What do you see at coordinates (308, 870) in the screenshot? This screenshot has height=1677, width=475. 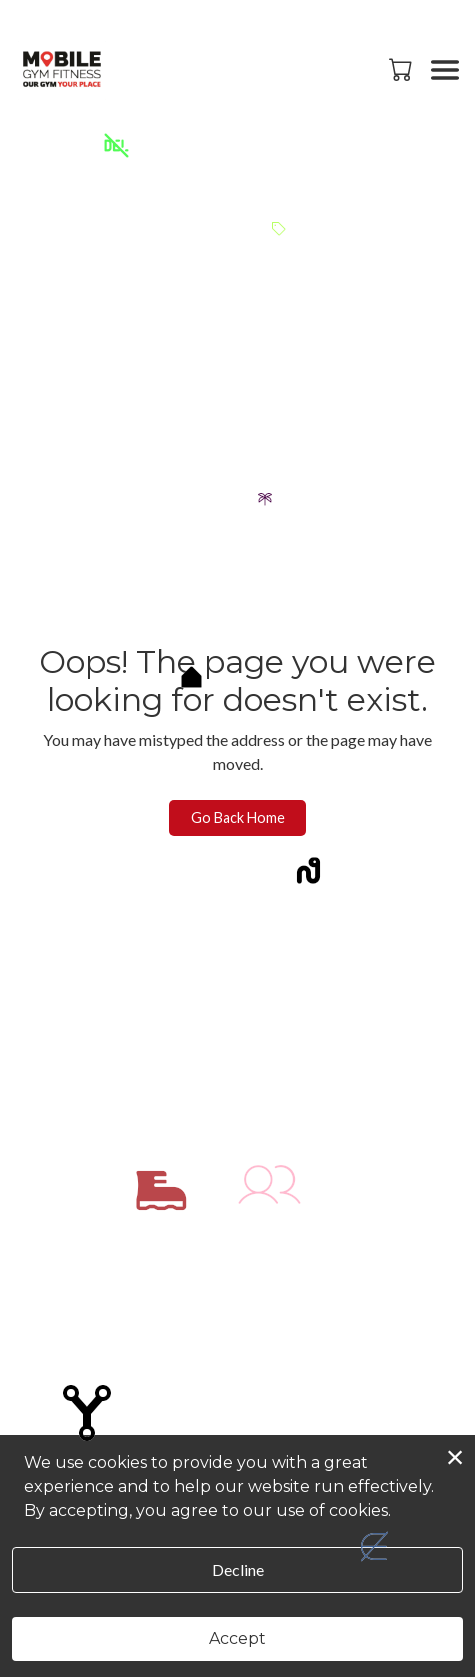 I see `indicates malware or security threat detected` at bounding box center [308, 870].